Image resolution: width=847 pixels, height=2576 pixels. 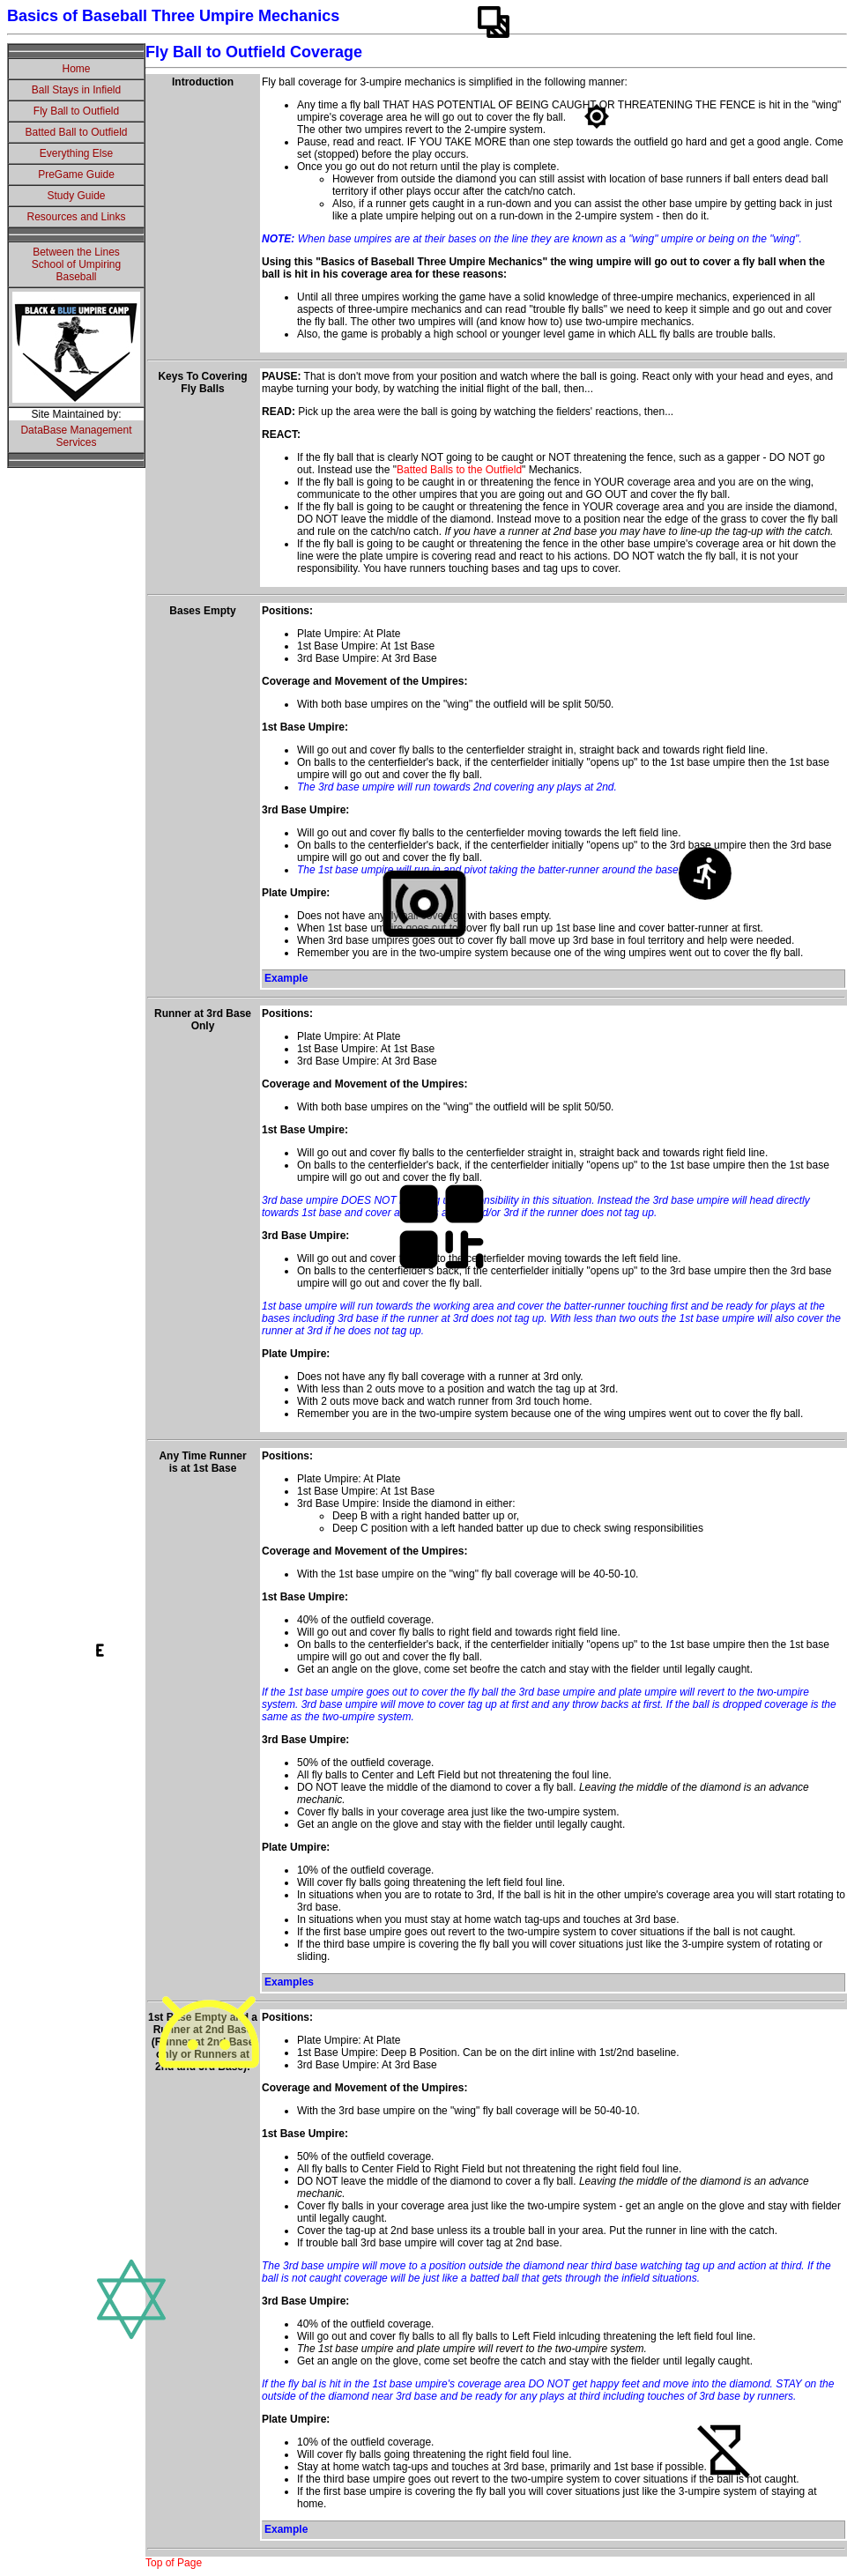 What do you see at coordinates (131, 2299) in the screenshot?
I see `indicates Jewish religious content or services` at bounding box center [131, 2299].